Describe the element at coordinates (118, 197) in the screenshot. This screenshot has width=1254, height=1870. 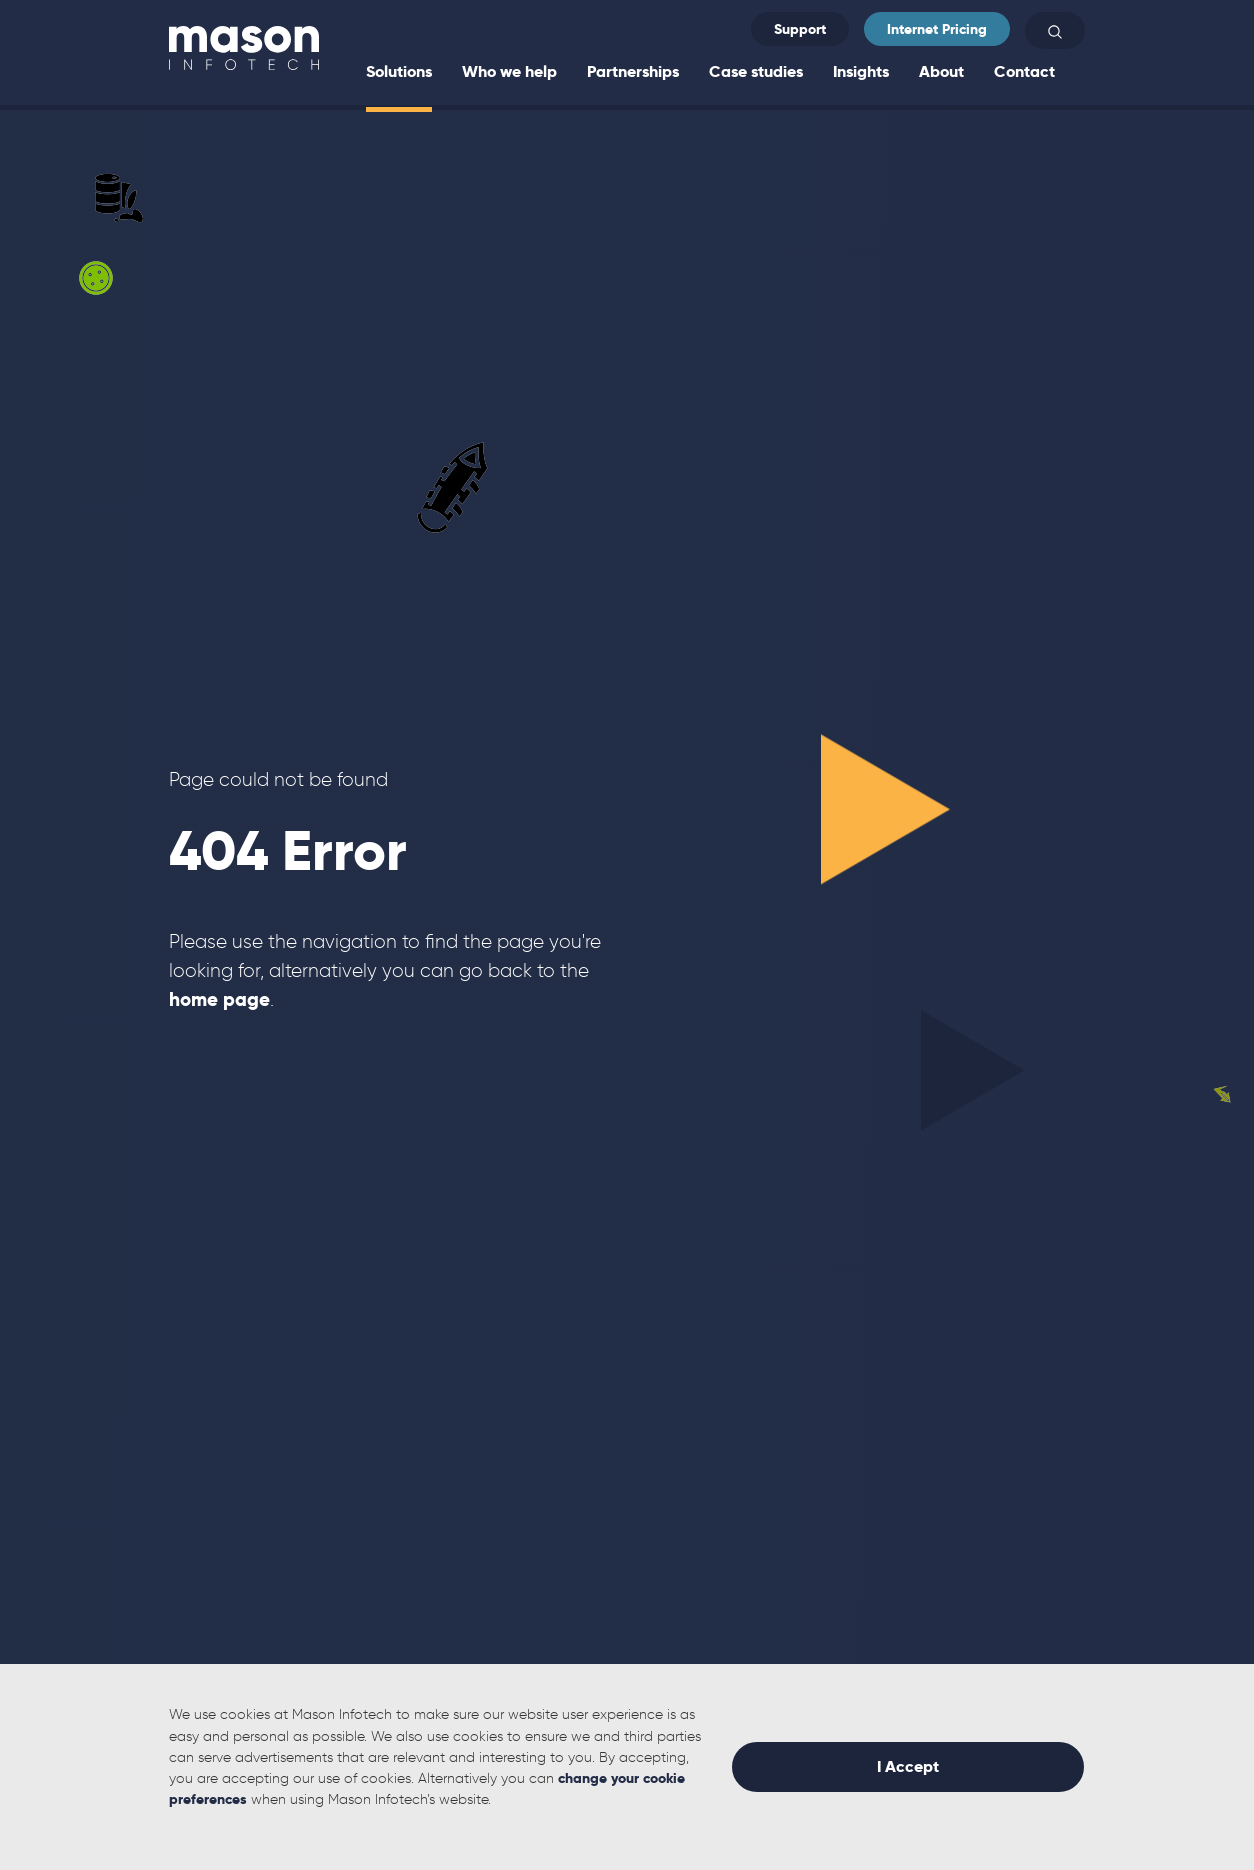
I see `indicates a leaking or damaged container` at that location.